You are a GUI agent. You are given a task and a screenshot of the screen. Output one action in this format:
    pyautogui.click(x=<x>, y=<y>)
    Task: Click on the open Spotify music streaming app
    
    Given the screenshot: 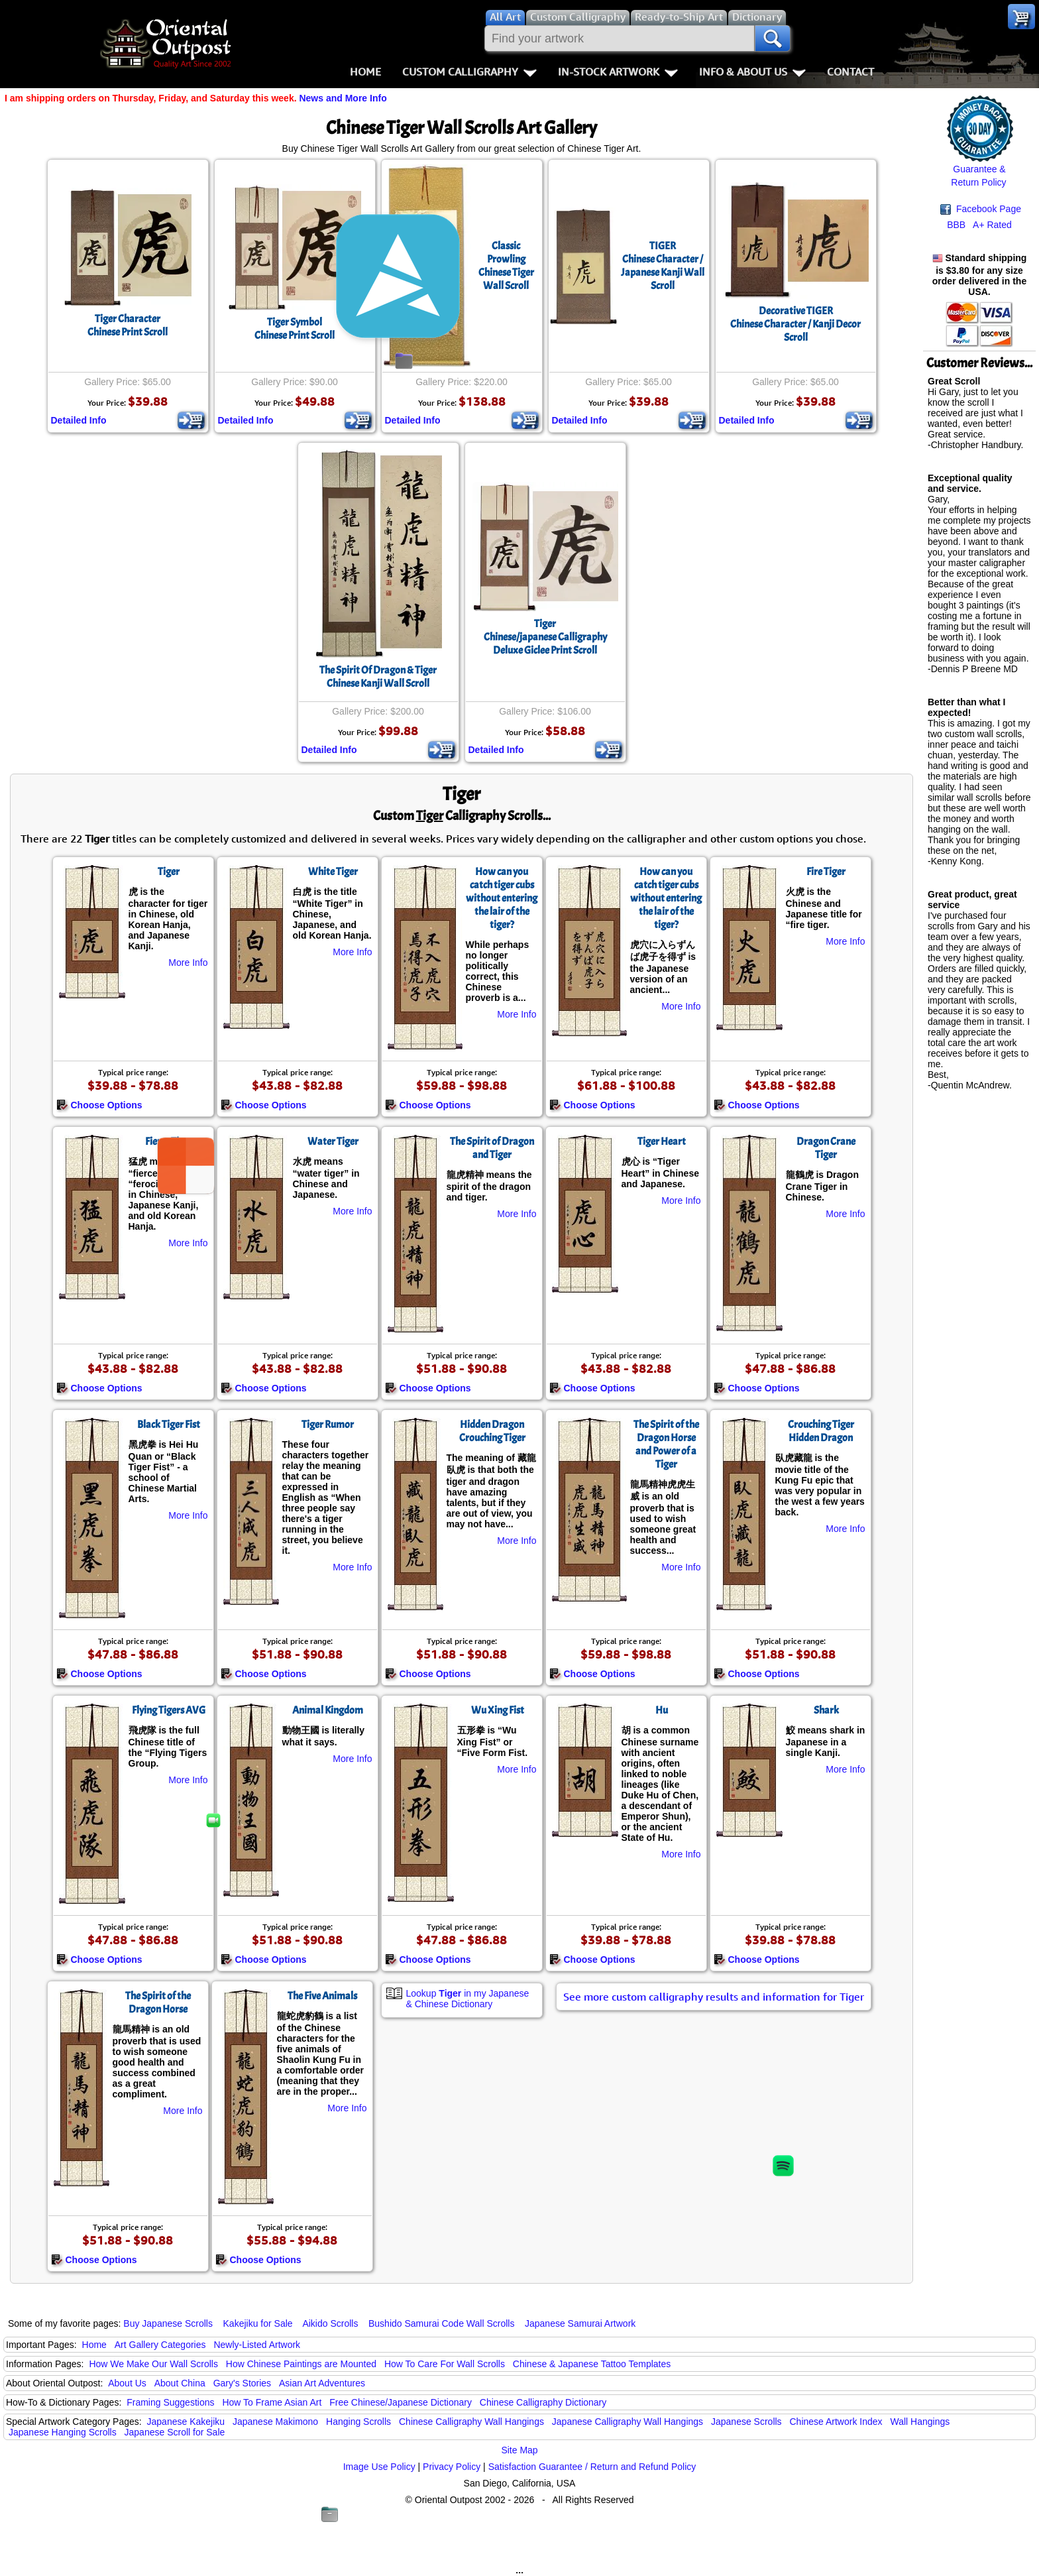 What is the action you would take?
    pyautogui.click(x=783, y=2166)
    